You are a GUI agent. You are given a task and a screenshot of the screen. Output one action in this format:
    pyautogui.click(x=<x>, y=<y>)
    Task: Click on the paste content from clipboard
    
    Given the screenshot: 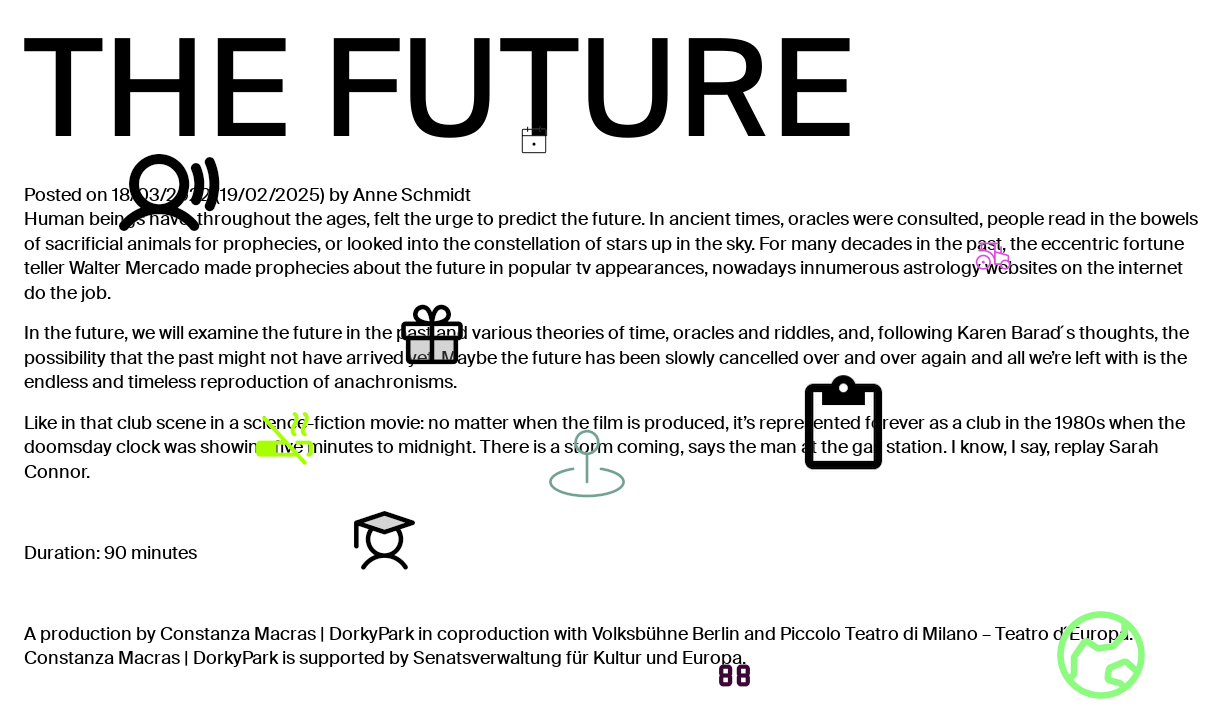 What is the action you would take?
    pyautogui.click(x=843, y=426)
    